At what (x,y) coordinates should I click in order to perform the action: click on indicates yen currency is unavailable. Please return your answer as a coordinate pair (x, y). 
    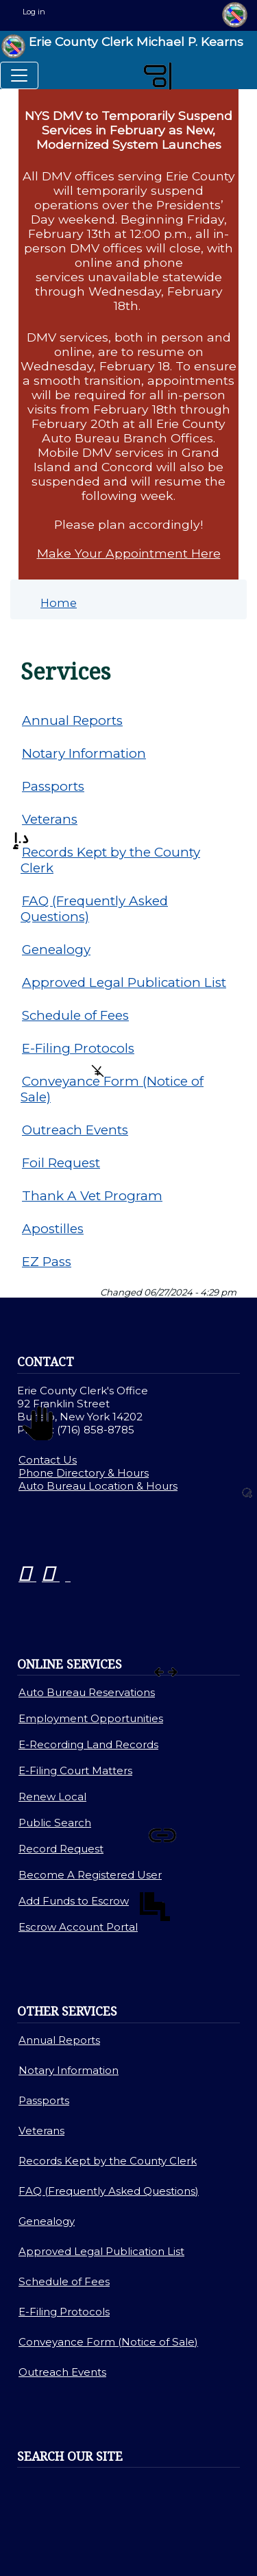
    Looking at the image, I should click on (97, 1071).